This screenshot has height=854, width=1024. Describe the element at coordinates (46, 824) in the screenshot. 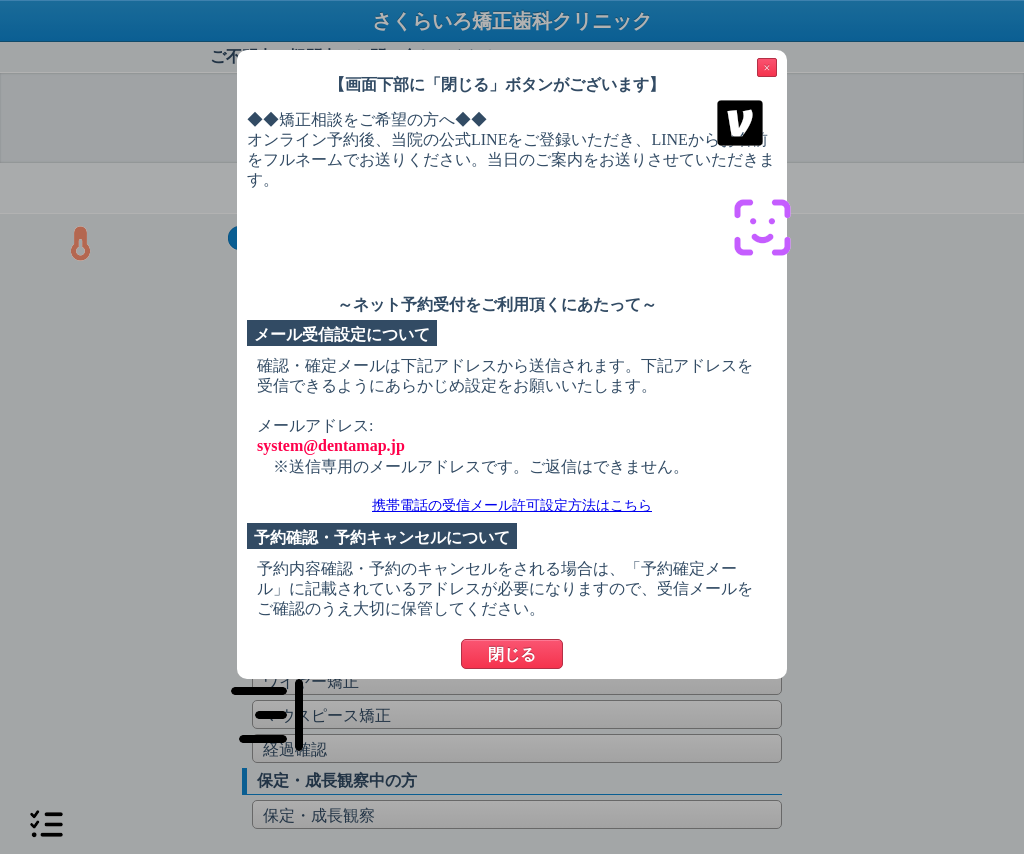

I see `view your task checklist` at that location.